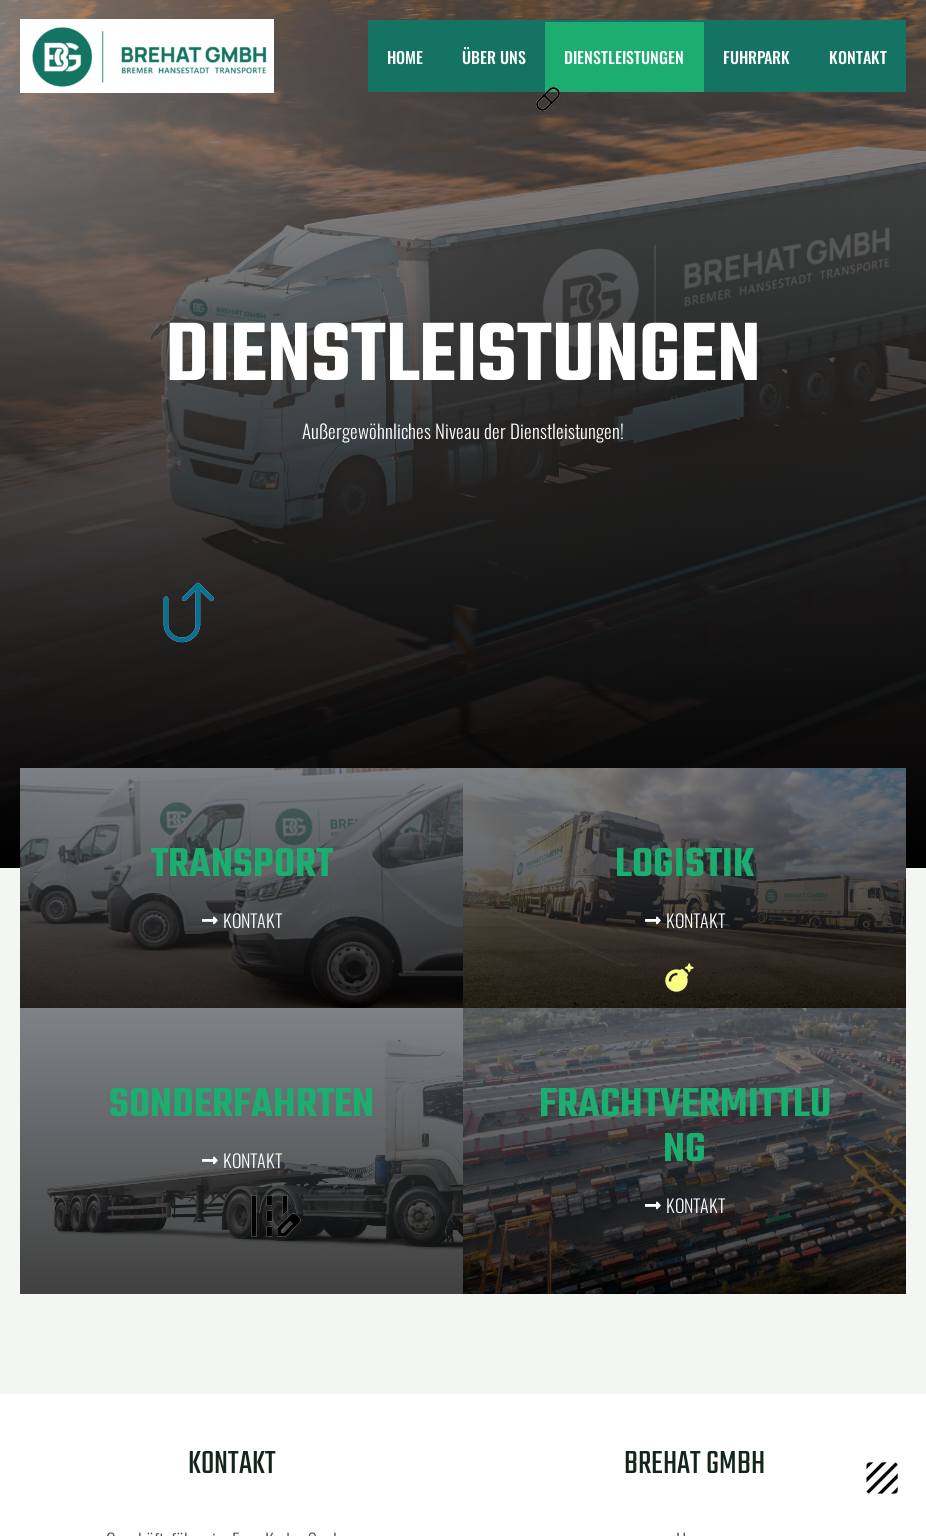  I want to click on redo or repeat last action, so click(186, 612).